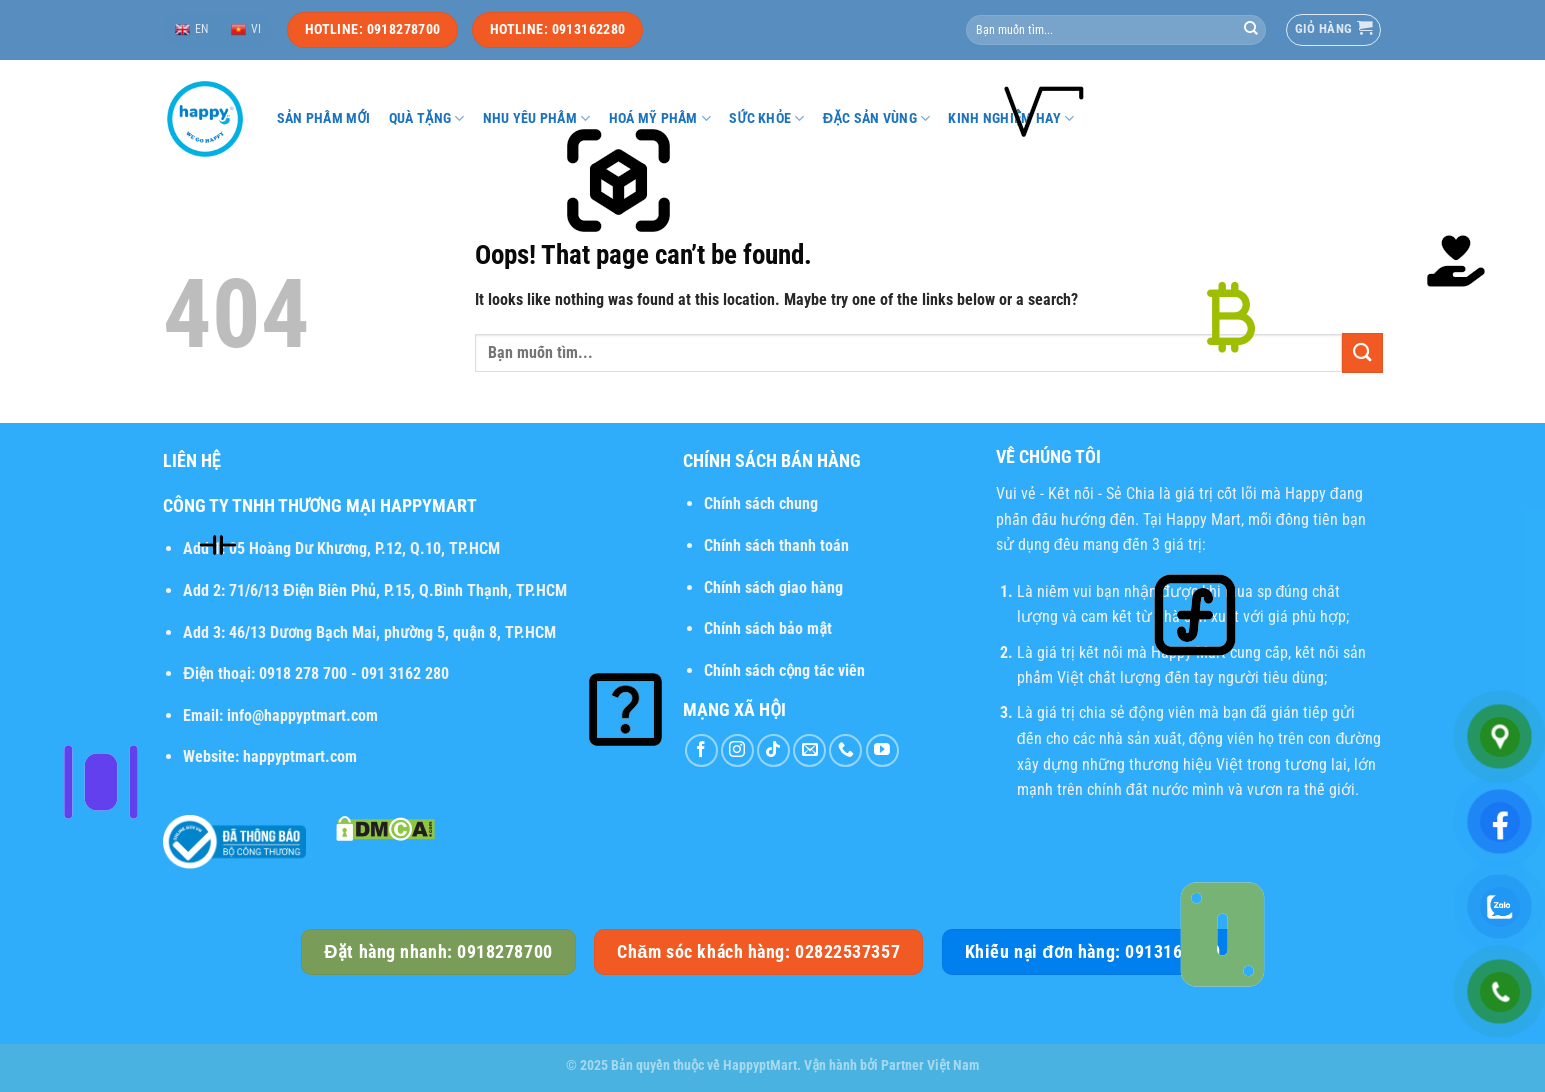  I want to click on access donation or charitable giving options, so click(1456, 261).